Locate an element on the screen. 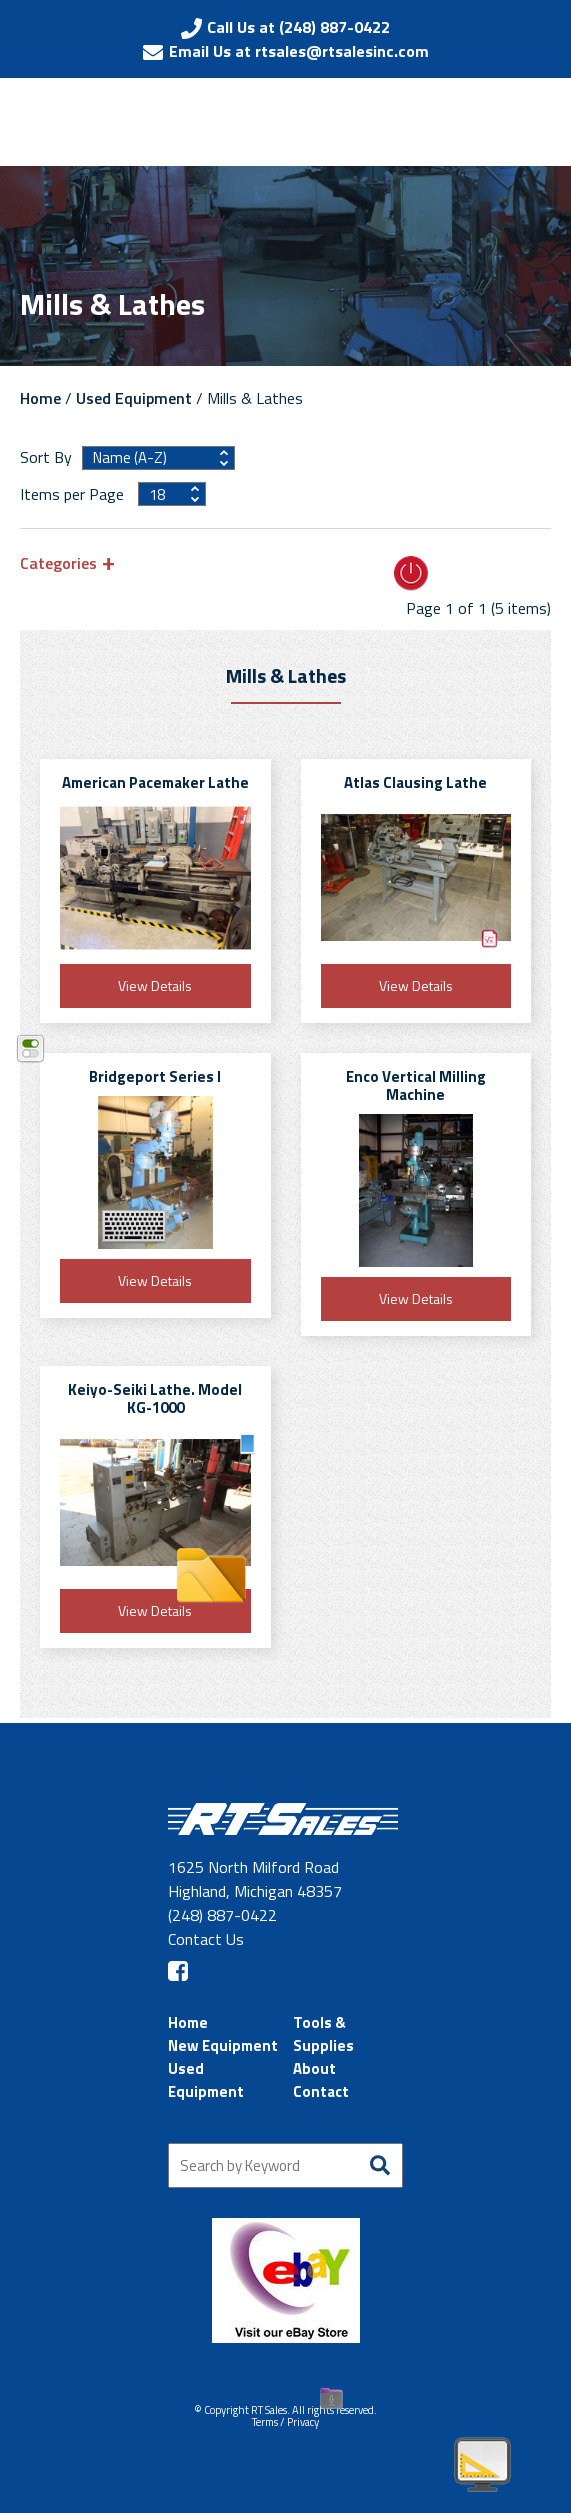 This screenshot has height=2513, width=571. open display settings is located at coordinates (482, 2464).